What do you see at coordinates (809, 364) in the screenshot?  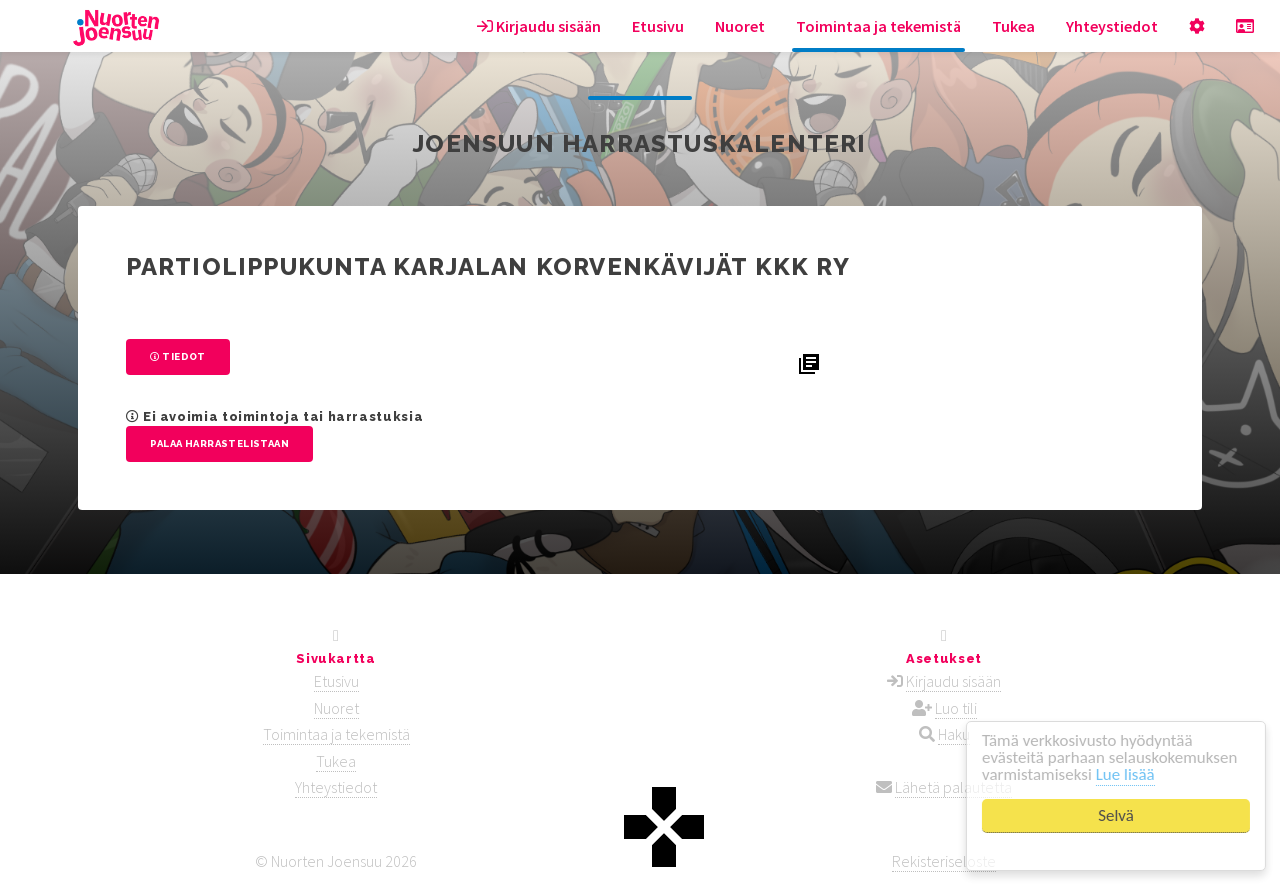 I see `access your document library` at bounding box center [809, 364].